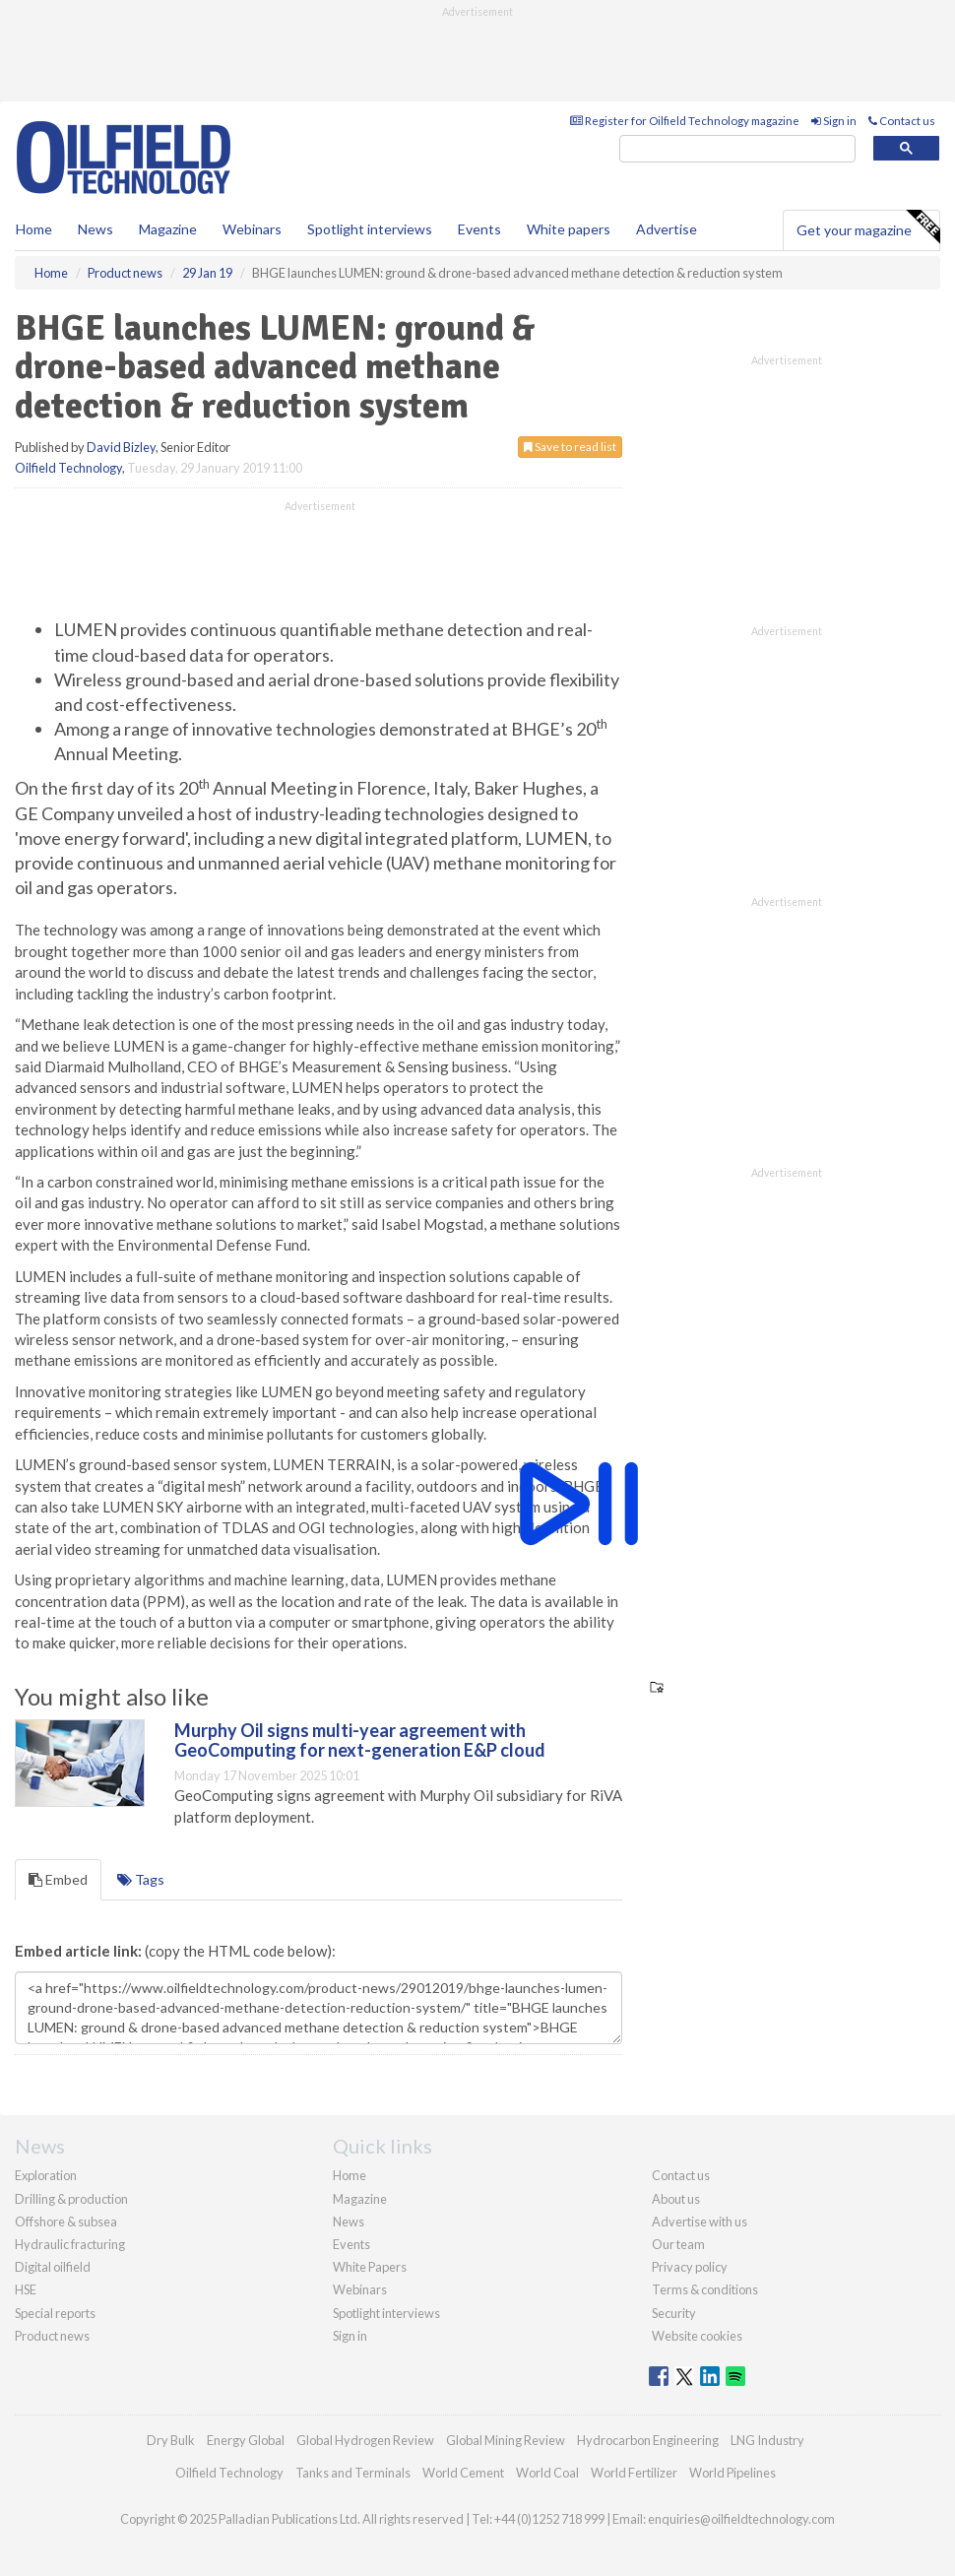 Image resolution: width=955 pixels, height=2576 pixels. What do you see at coordinates (657, 1687) in the screenshot?
I see `access your starred or favorite folders` at bounding box center [657, 1687].